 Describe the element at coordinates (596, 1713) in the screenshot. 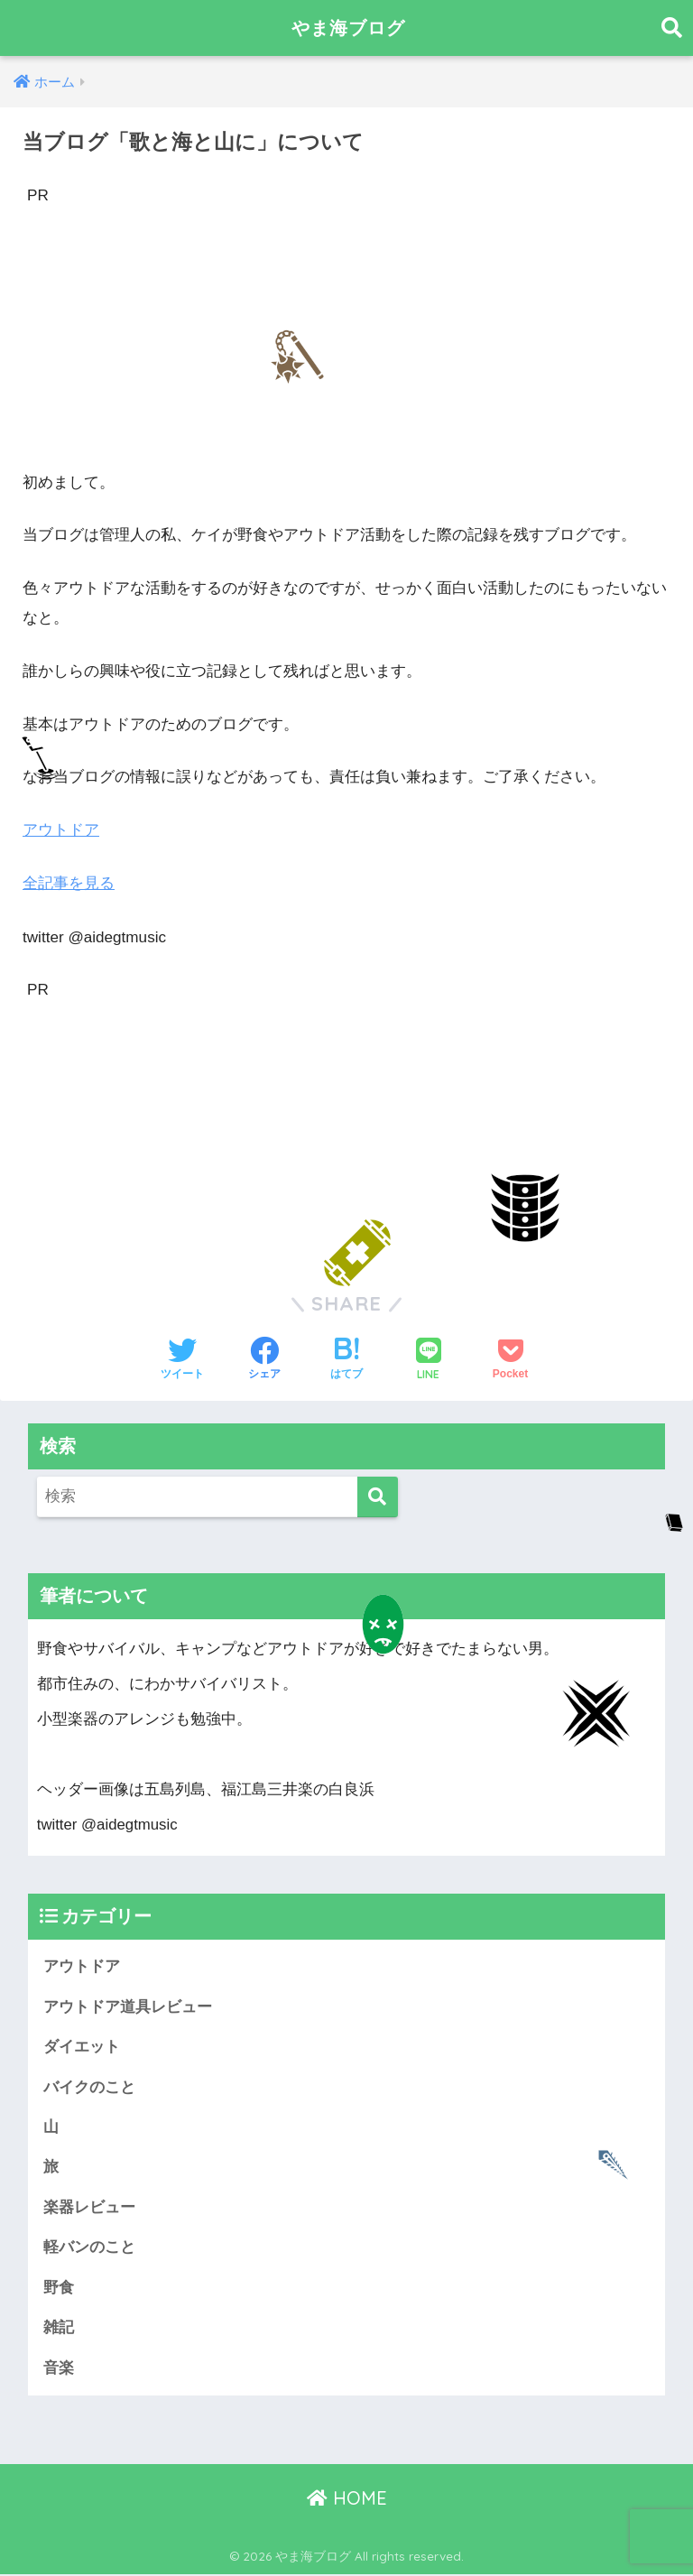

I see `a decorative cross or star emblem for game UI` at that location.